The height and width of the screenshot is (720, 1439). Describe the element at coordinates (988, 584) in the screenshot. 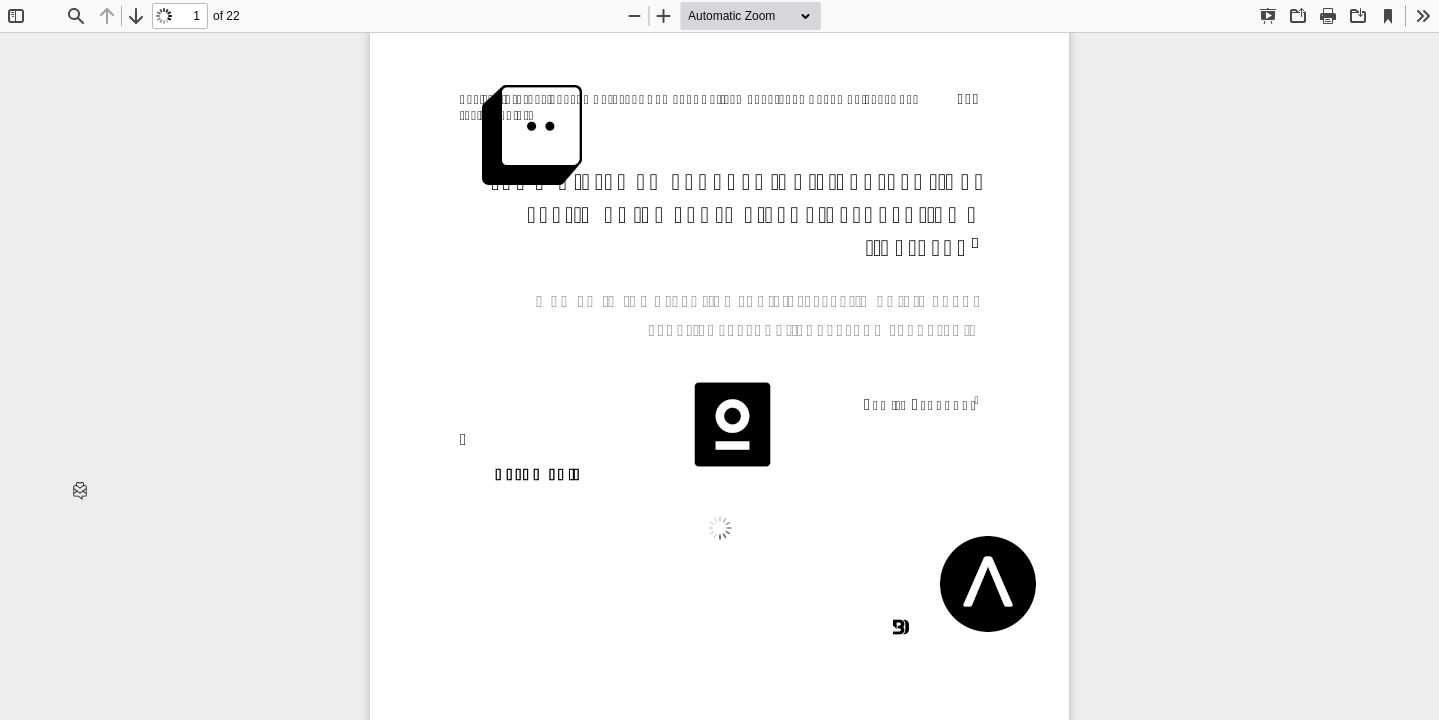

I see `open the lydia mobile payment app` at that location.